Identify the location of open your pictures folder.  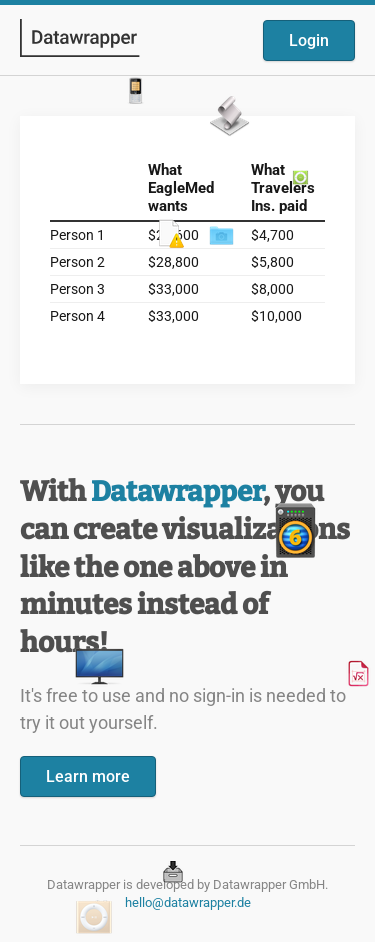
(221, 235).